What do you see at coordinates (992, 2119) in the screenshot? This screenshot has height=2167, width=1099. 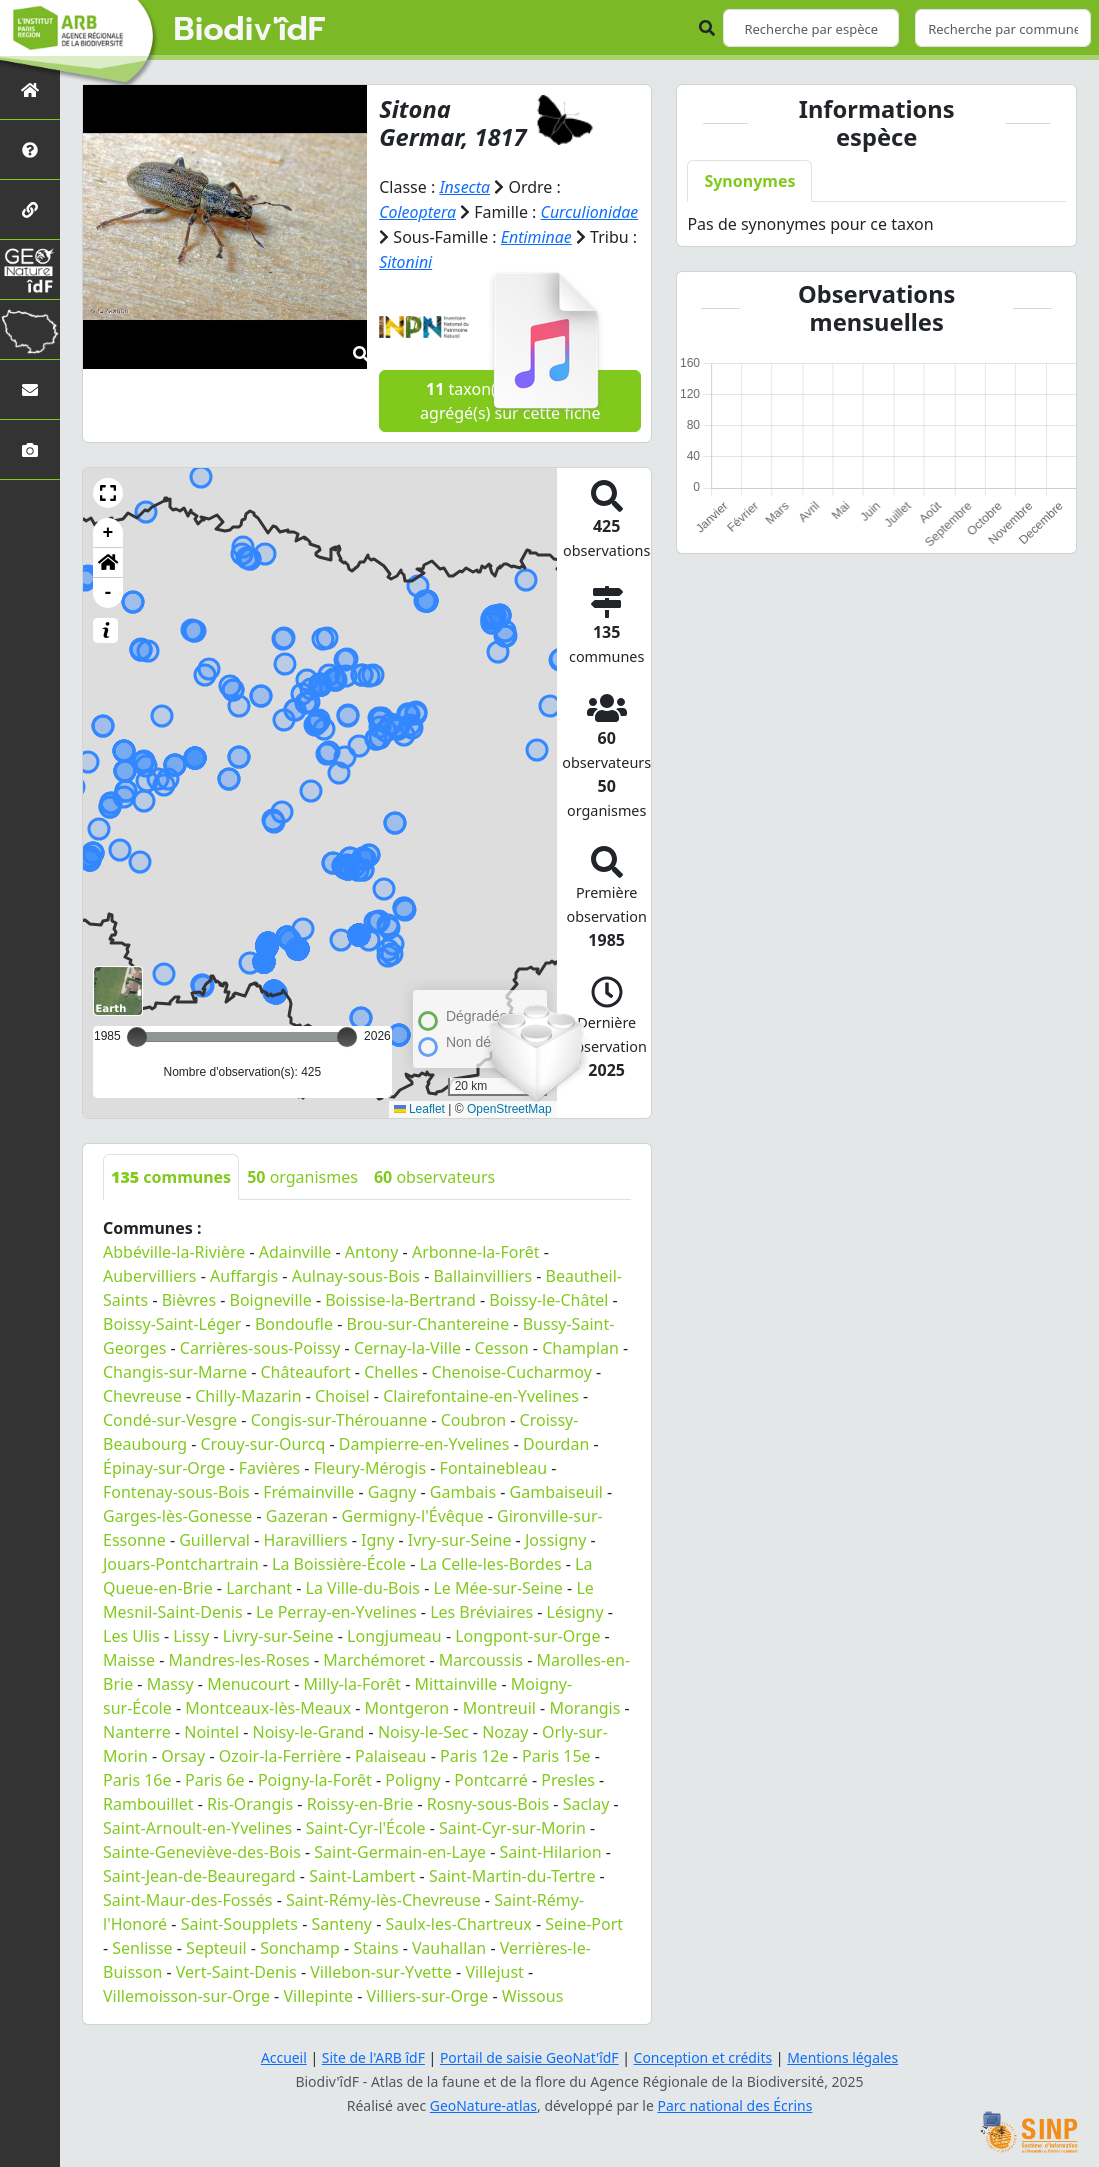 I see `access media library content folder` at bounding box center [992, 2119].